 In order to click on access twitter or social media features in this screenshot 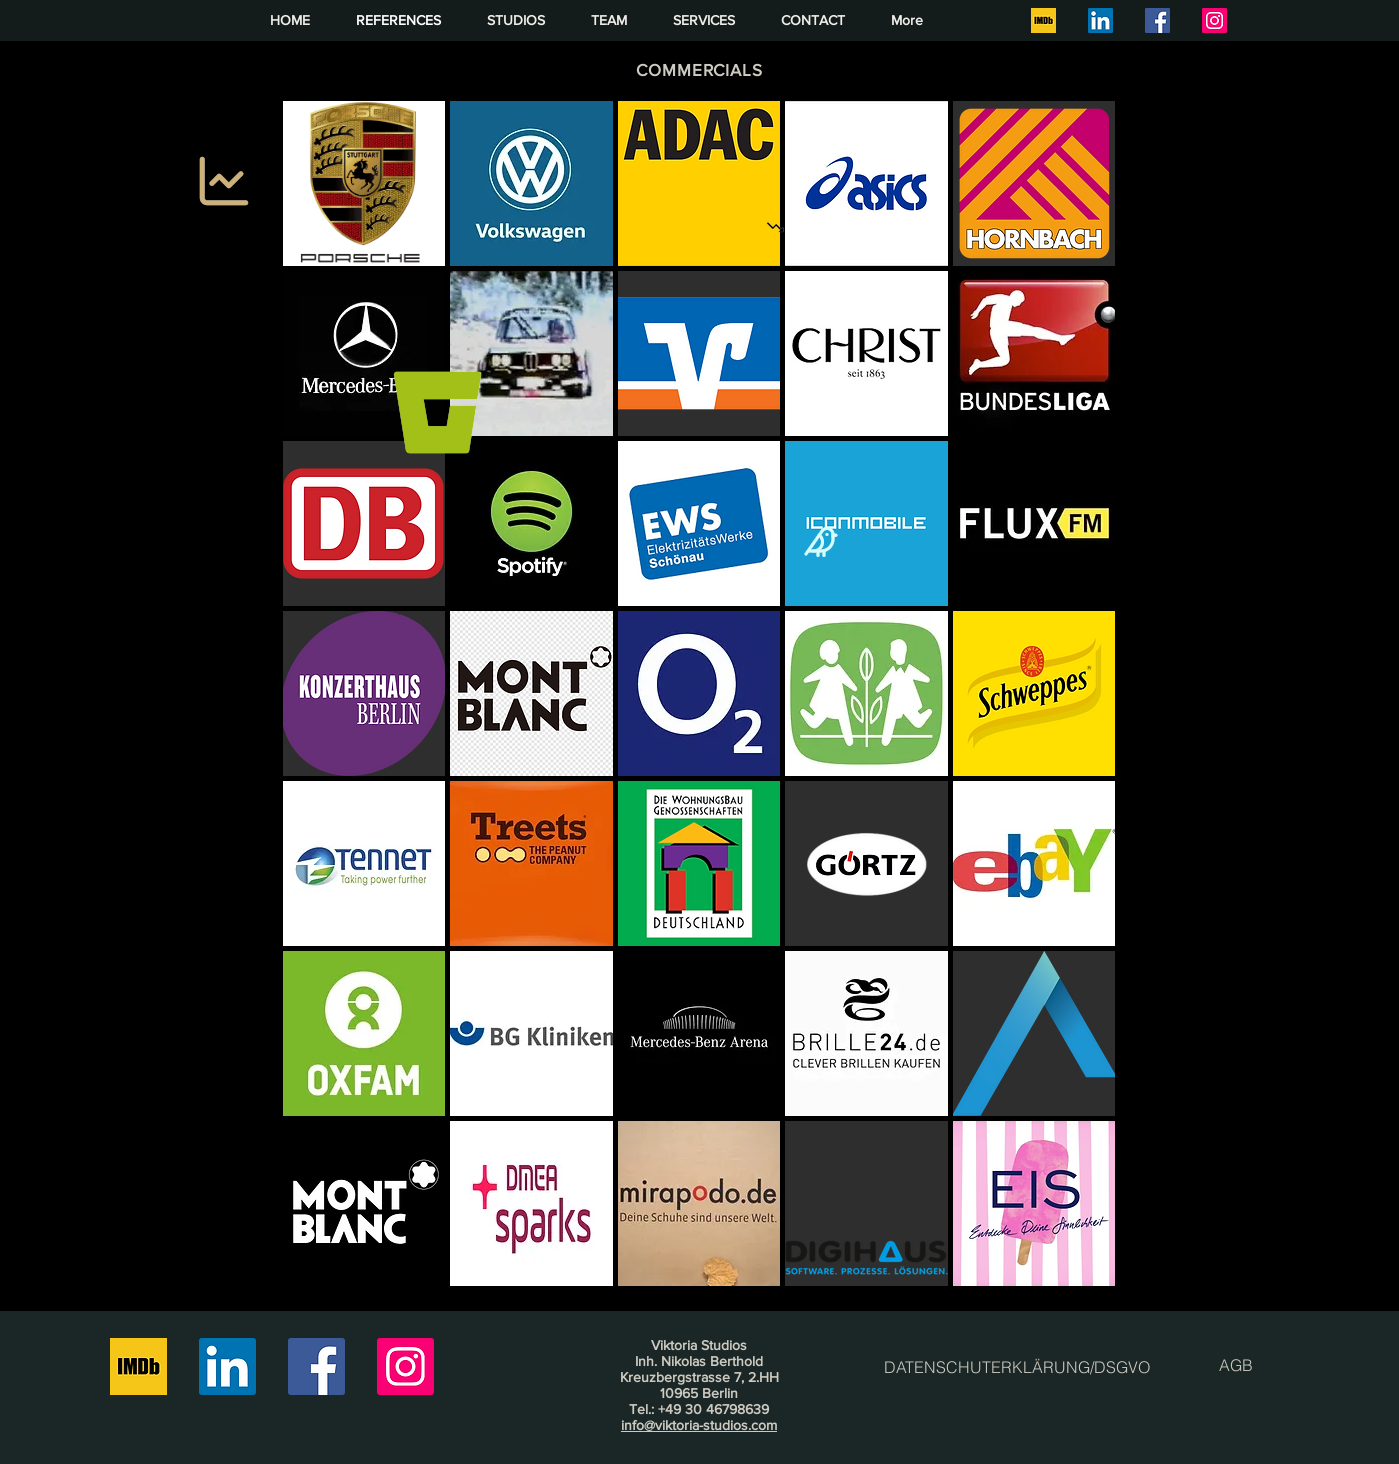, I will do `click(821, 542)`.